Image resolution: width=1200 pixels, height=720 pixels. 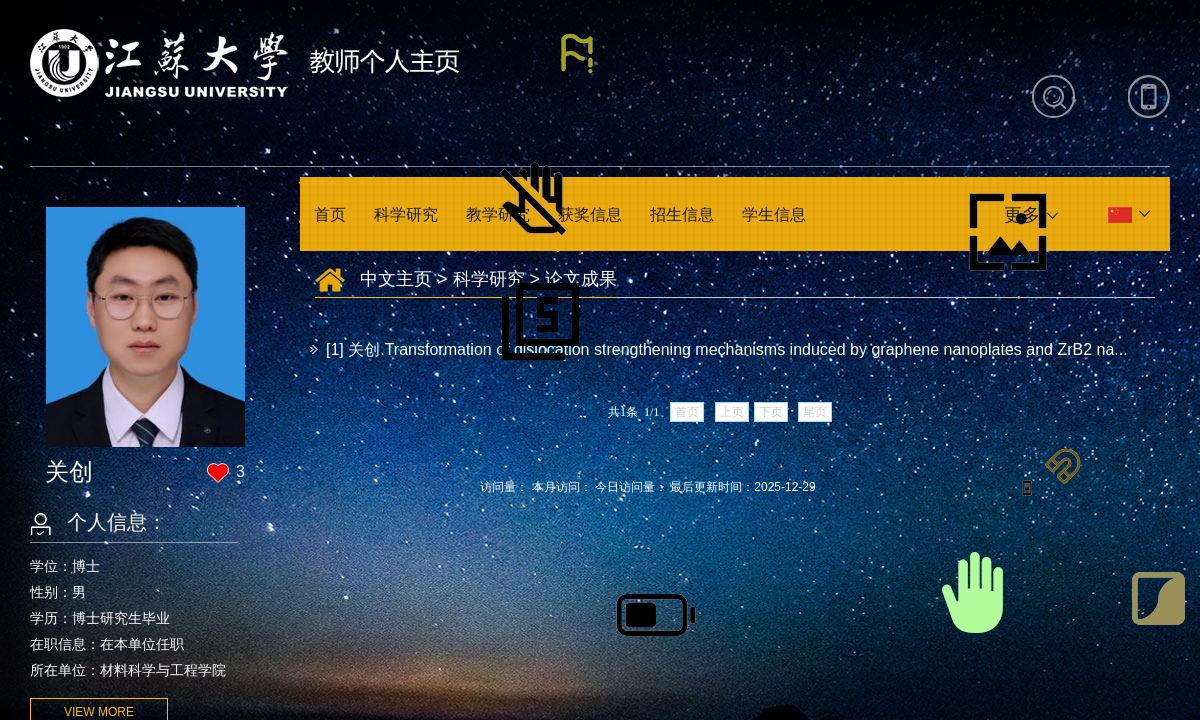 I want to click on lock screen orientation to portrait mode, so click(x=1027, y=488).